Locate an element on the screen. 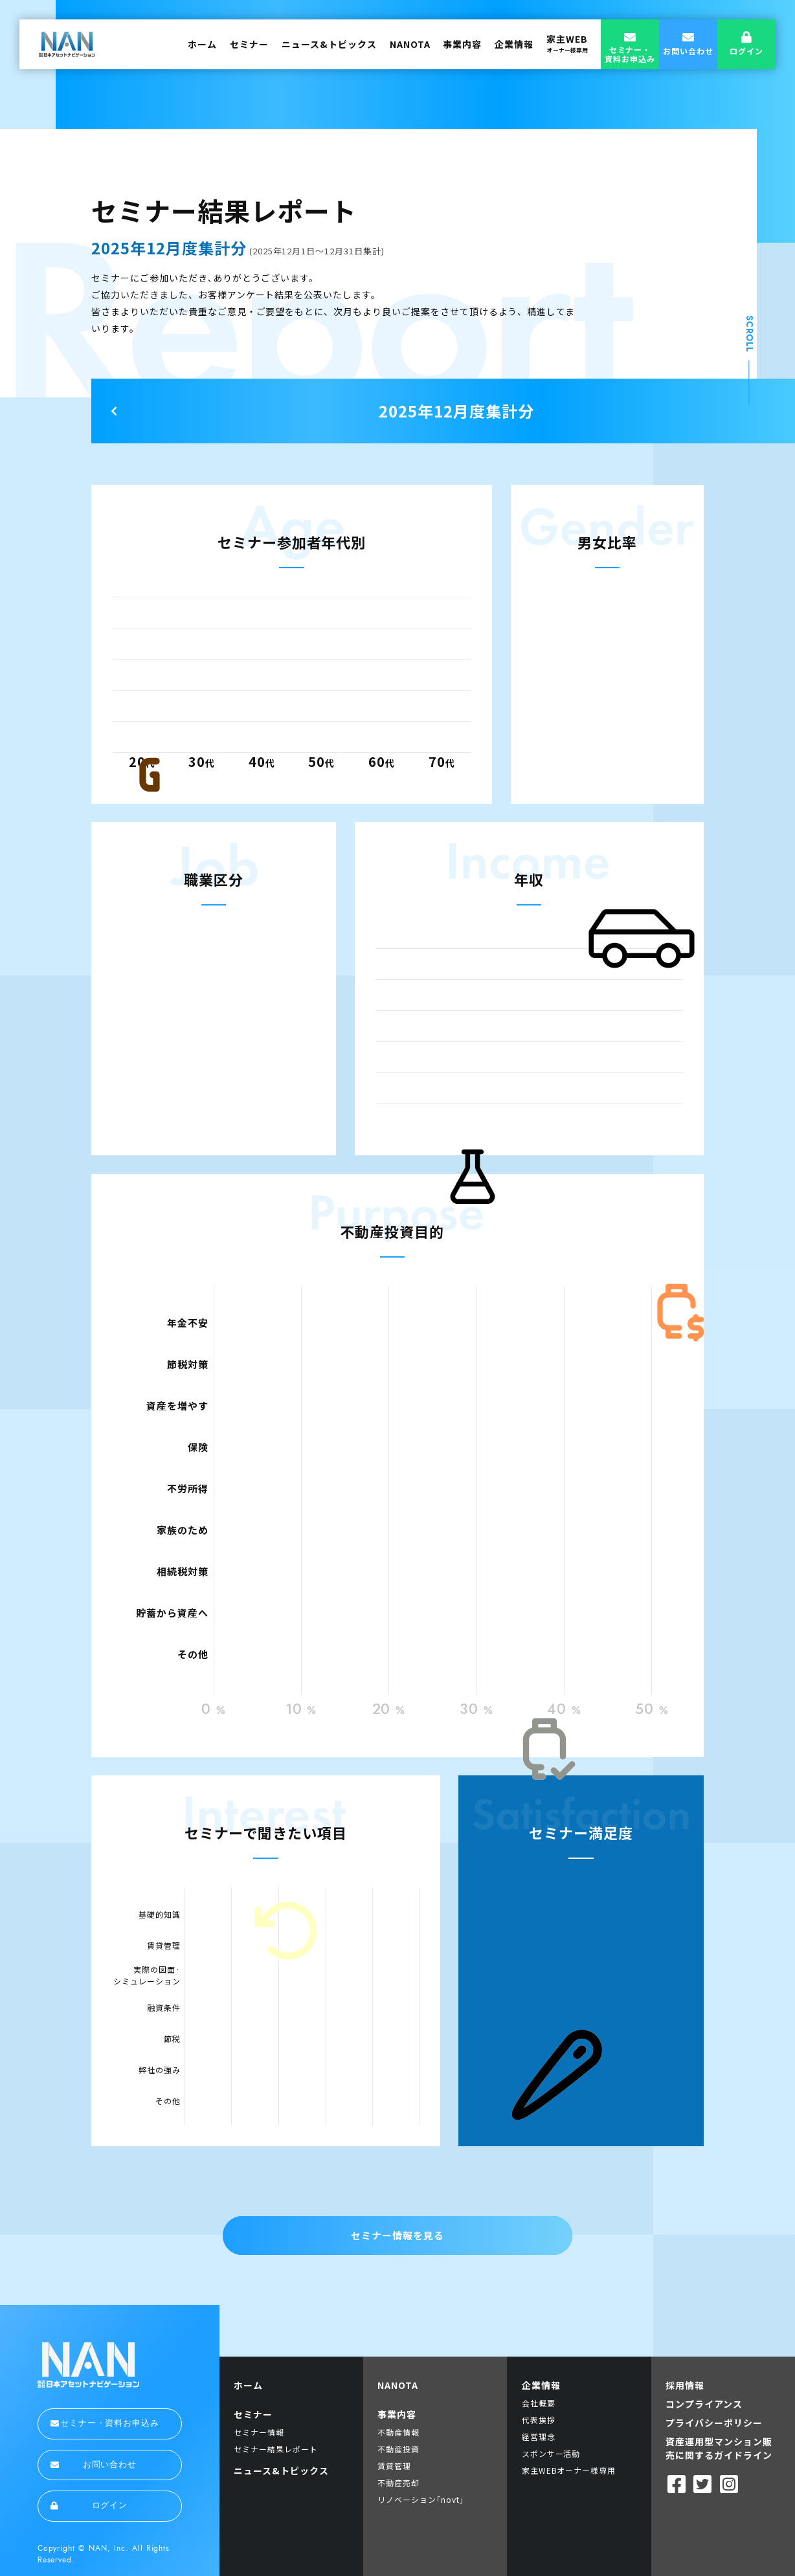 This screenshot has height=2576, width=795. view payment or finance features on your smartwatch is located at coordinates (677, 1311).